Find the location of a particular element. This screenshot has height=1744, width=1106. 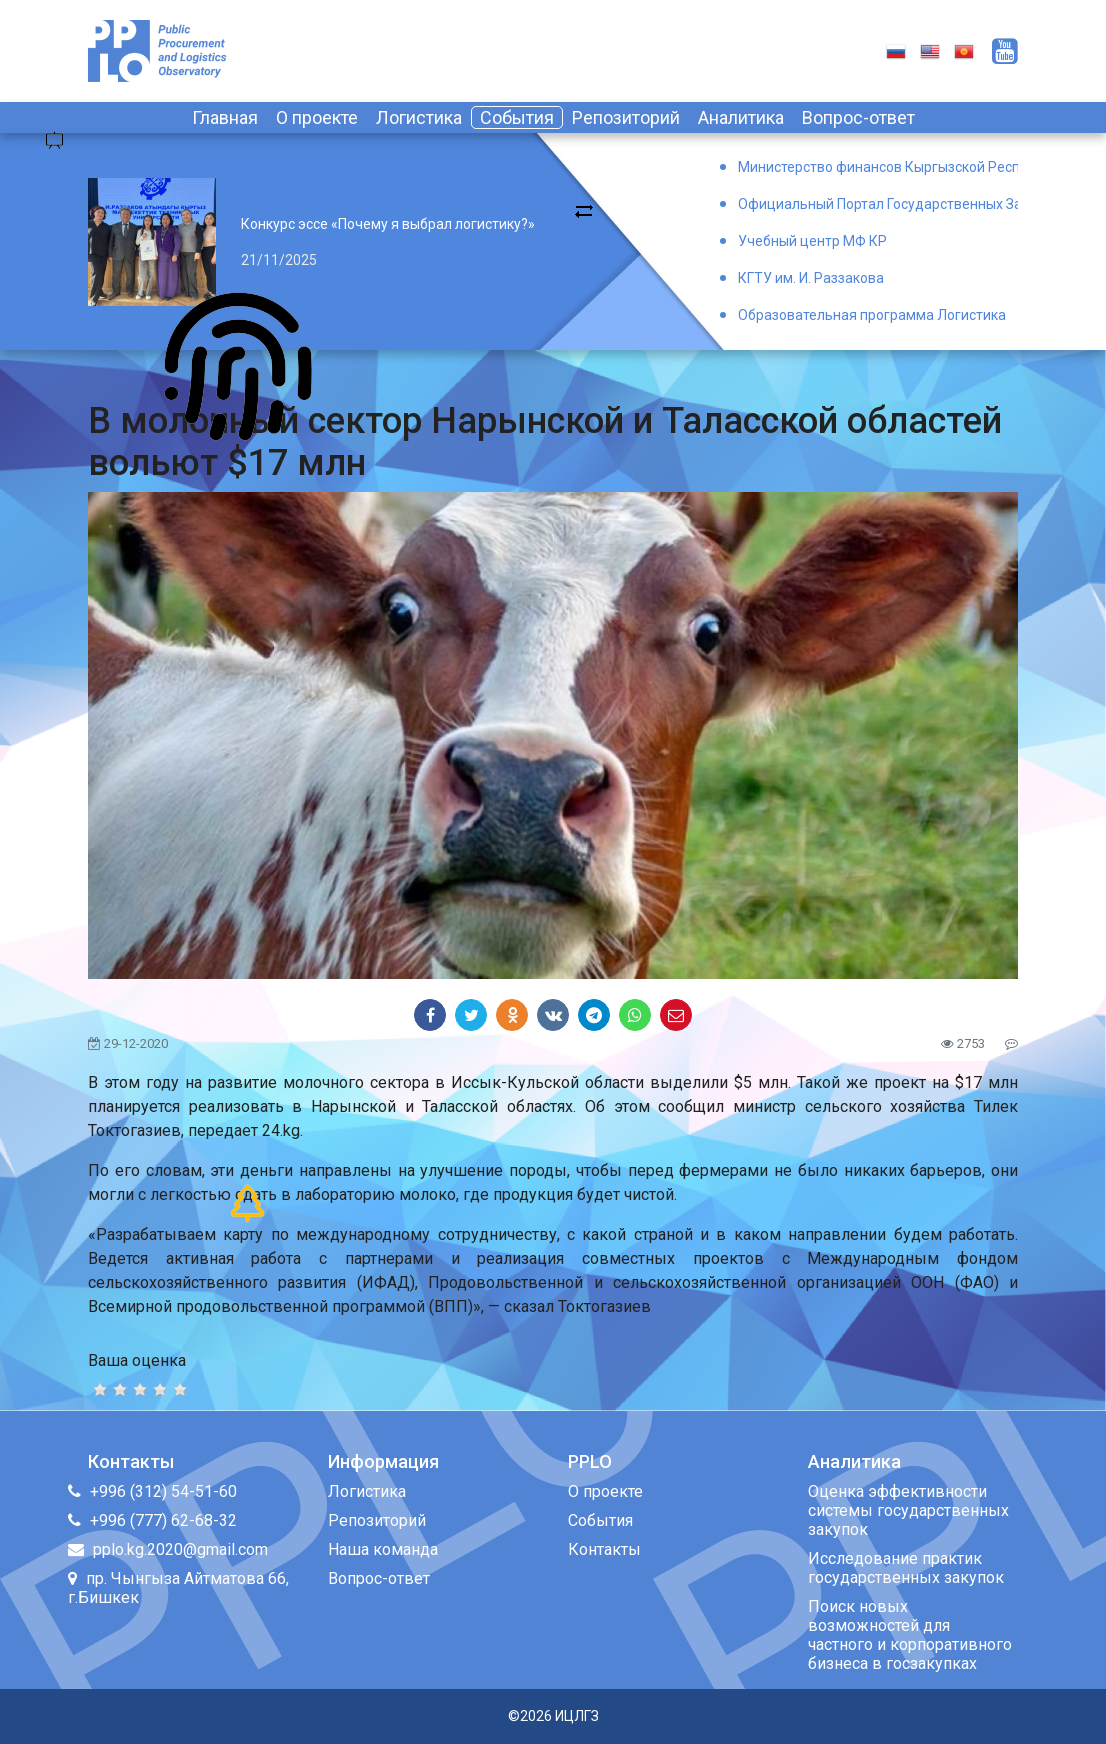

start a presentation or slideshow is located at coordinates (54, 140).